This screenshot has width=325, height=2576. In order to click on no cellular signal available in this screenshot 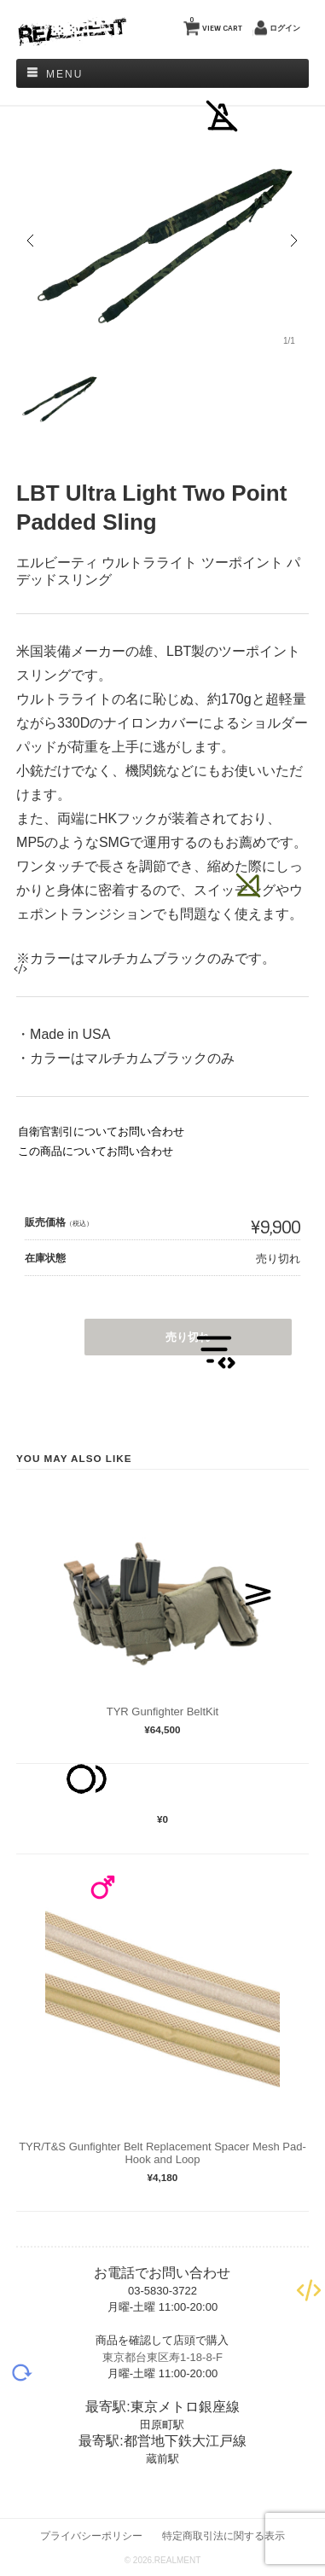, I will do `click(248, 885)`.